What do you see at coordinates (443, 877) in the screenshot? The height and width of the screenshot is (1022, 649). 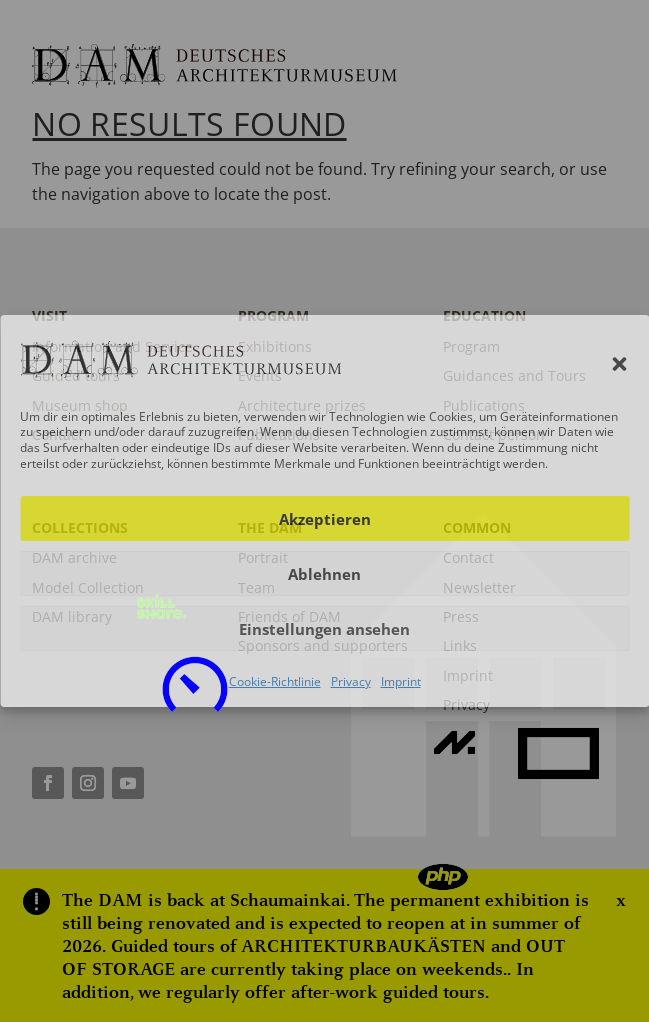 I see `php programming language logo` at bounding box center [443, 877].